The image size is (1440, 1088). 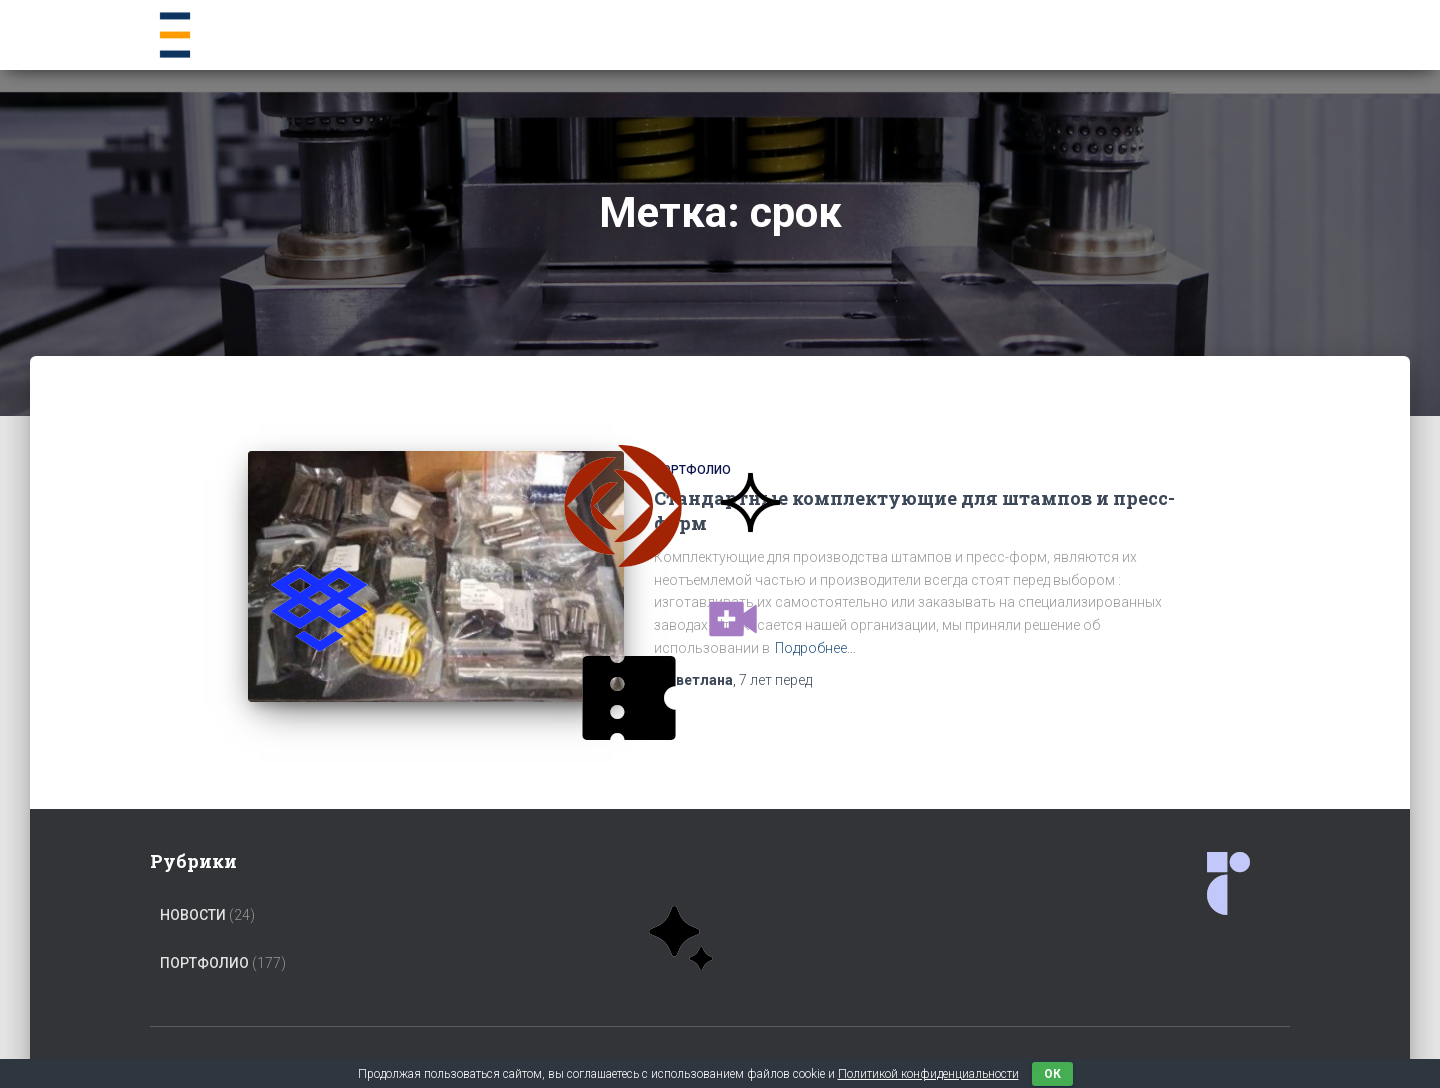 What do you see at coordinates (1228, 883) in the screenshot?
I see `radix ui library logo` at bounding box center [1228, 883].